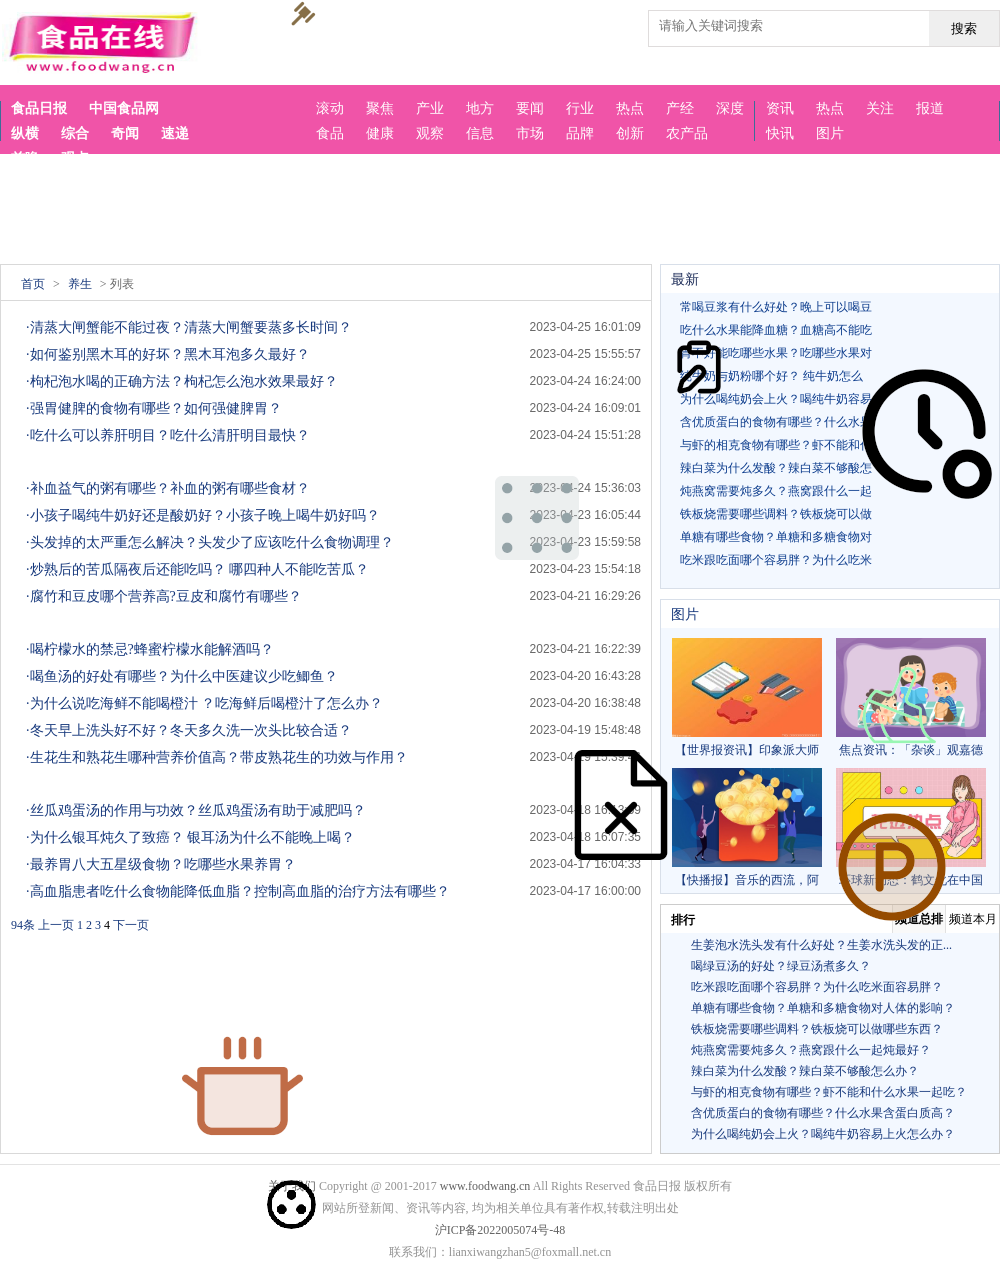 This screenshot has height=1273, width=1000. Describe the element at coordinates (537, 518) in the screenshot. I see `open app drawer or launcher` at that location.